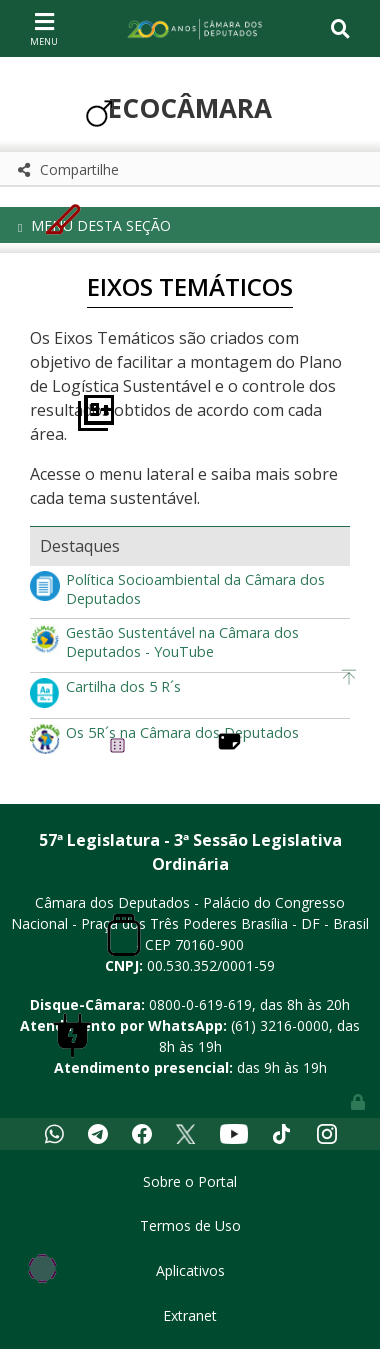 Image resolution: width=380 pixels, height=1349 pixels. I want to click on randomize or shuffle content, so click(117, 745).